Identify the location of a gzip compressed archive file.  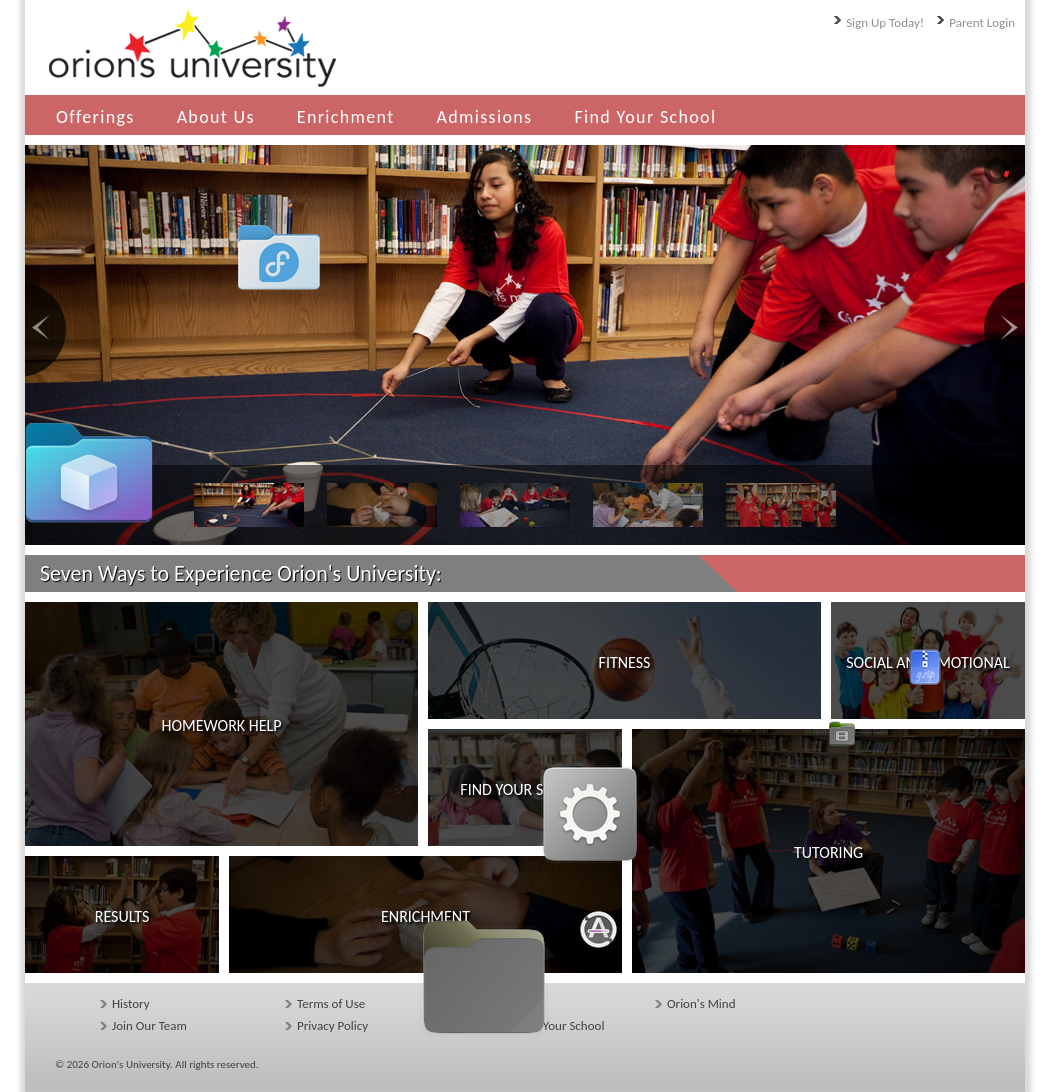
(925, 667).